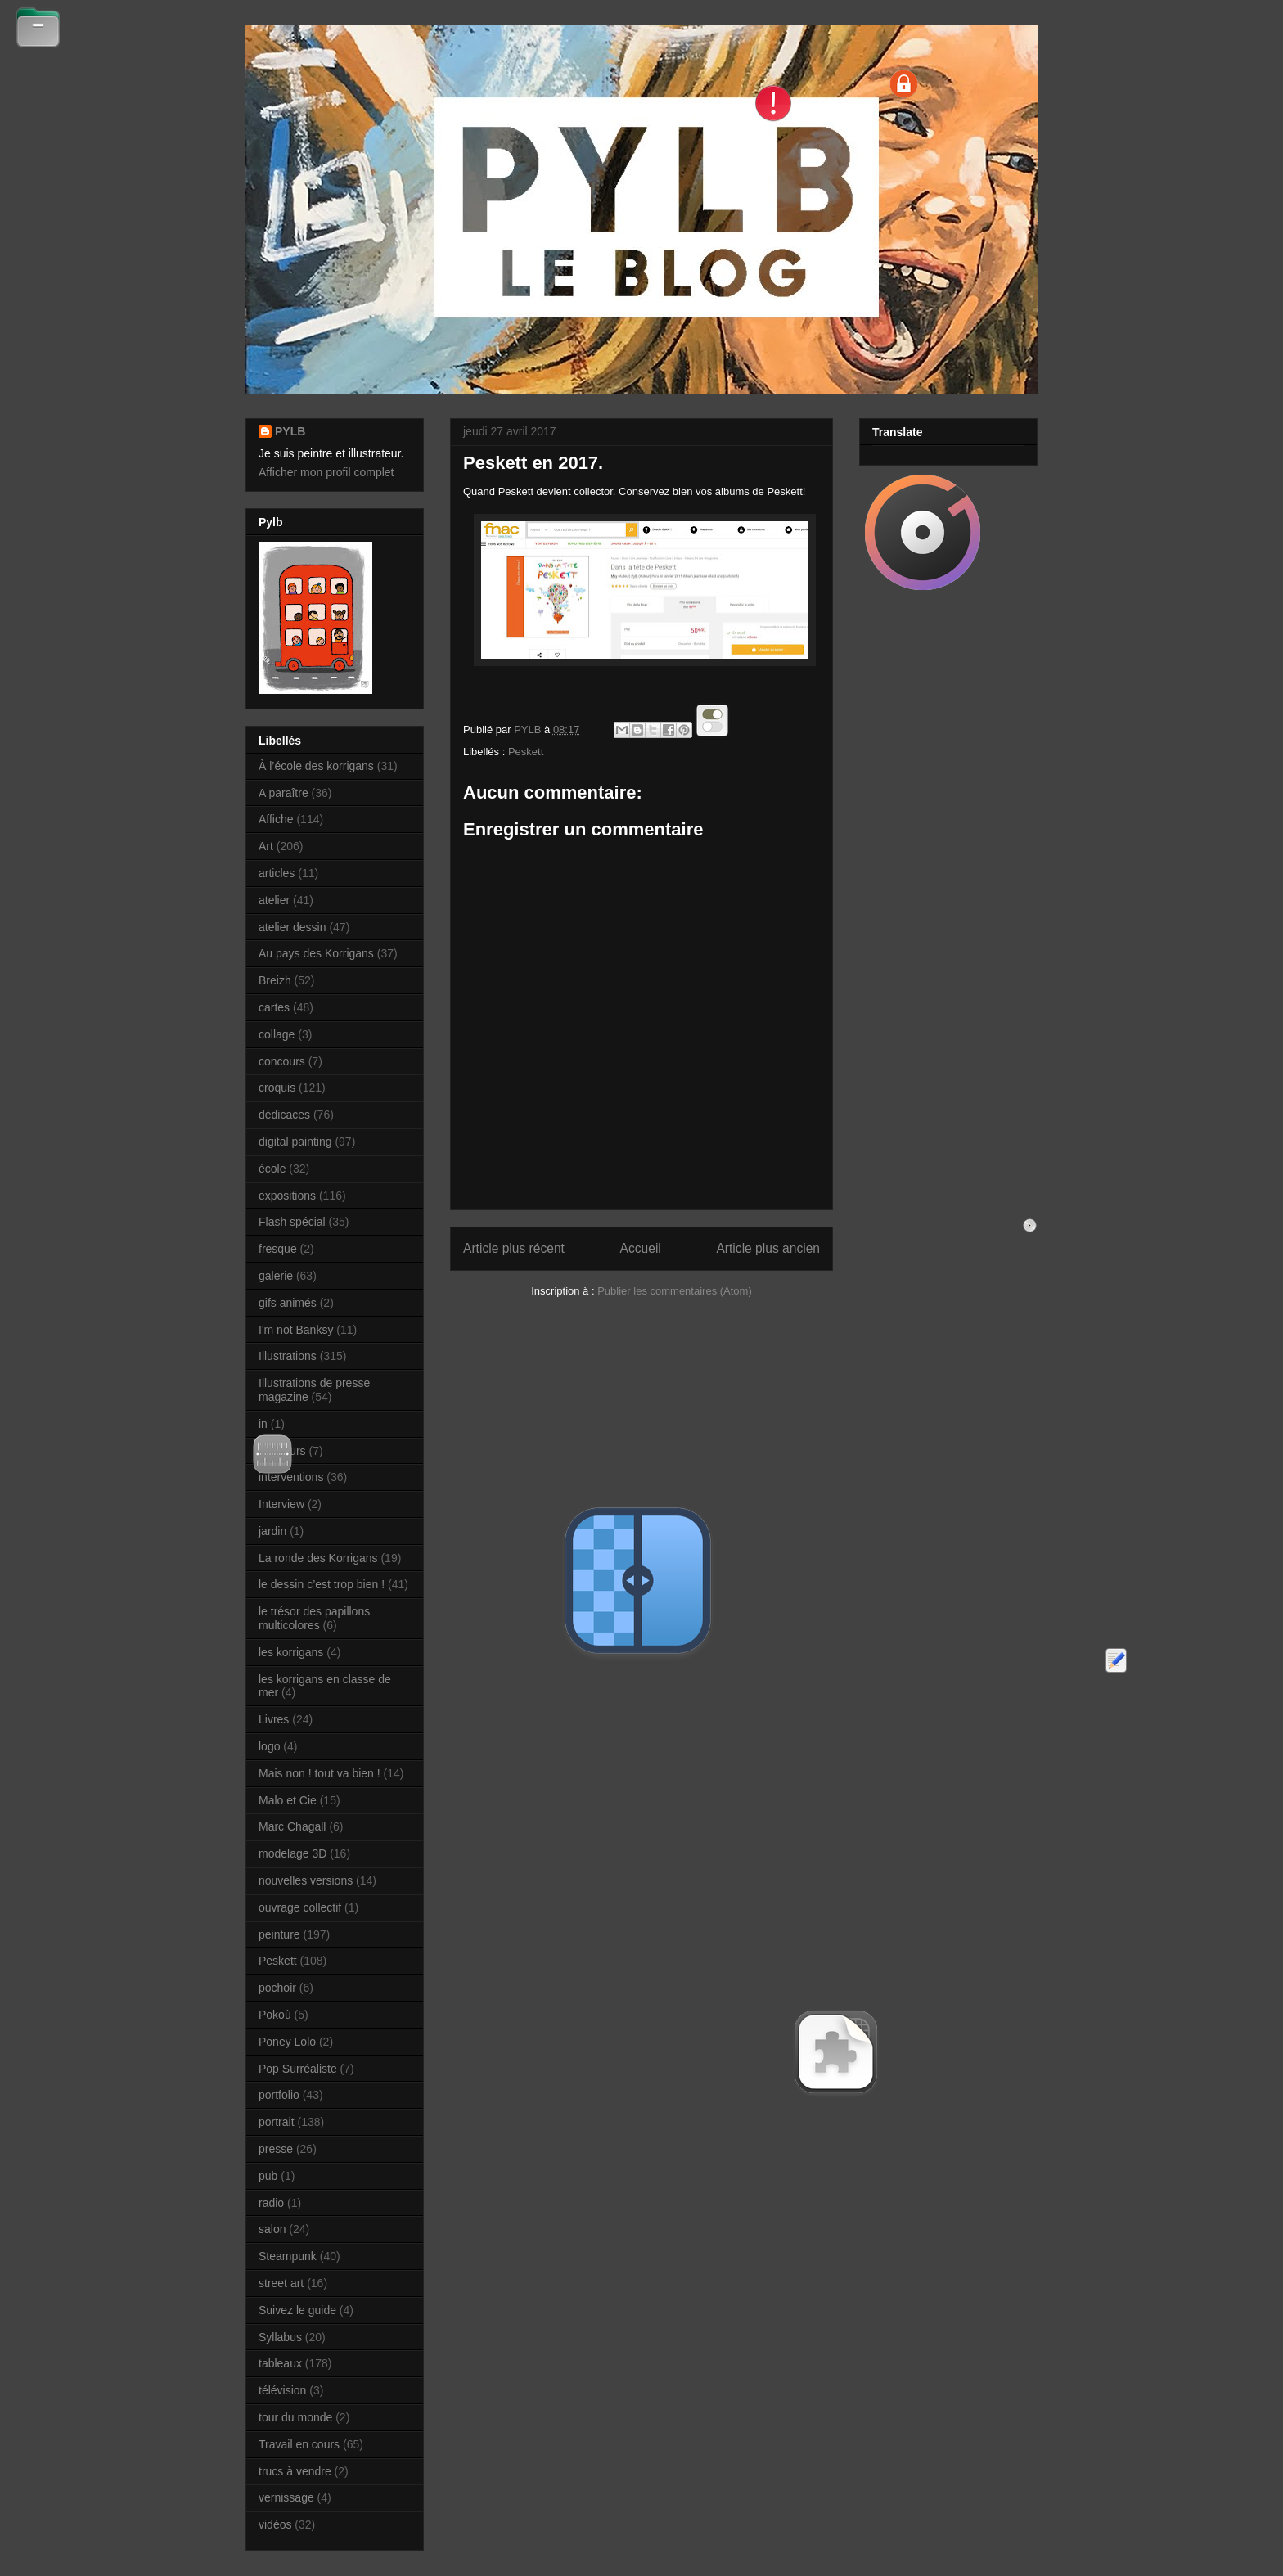 The width and height of the screenshot is (1283, 2576). What do you see at coordinates (773, 103) in the screenshot?
I see `report a system error or crash` at bounding box center [773, 103].